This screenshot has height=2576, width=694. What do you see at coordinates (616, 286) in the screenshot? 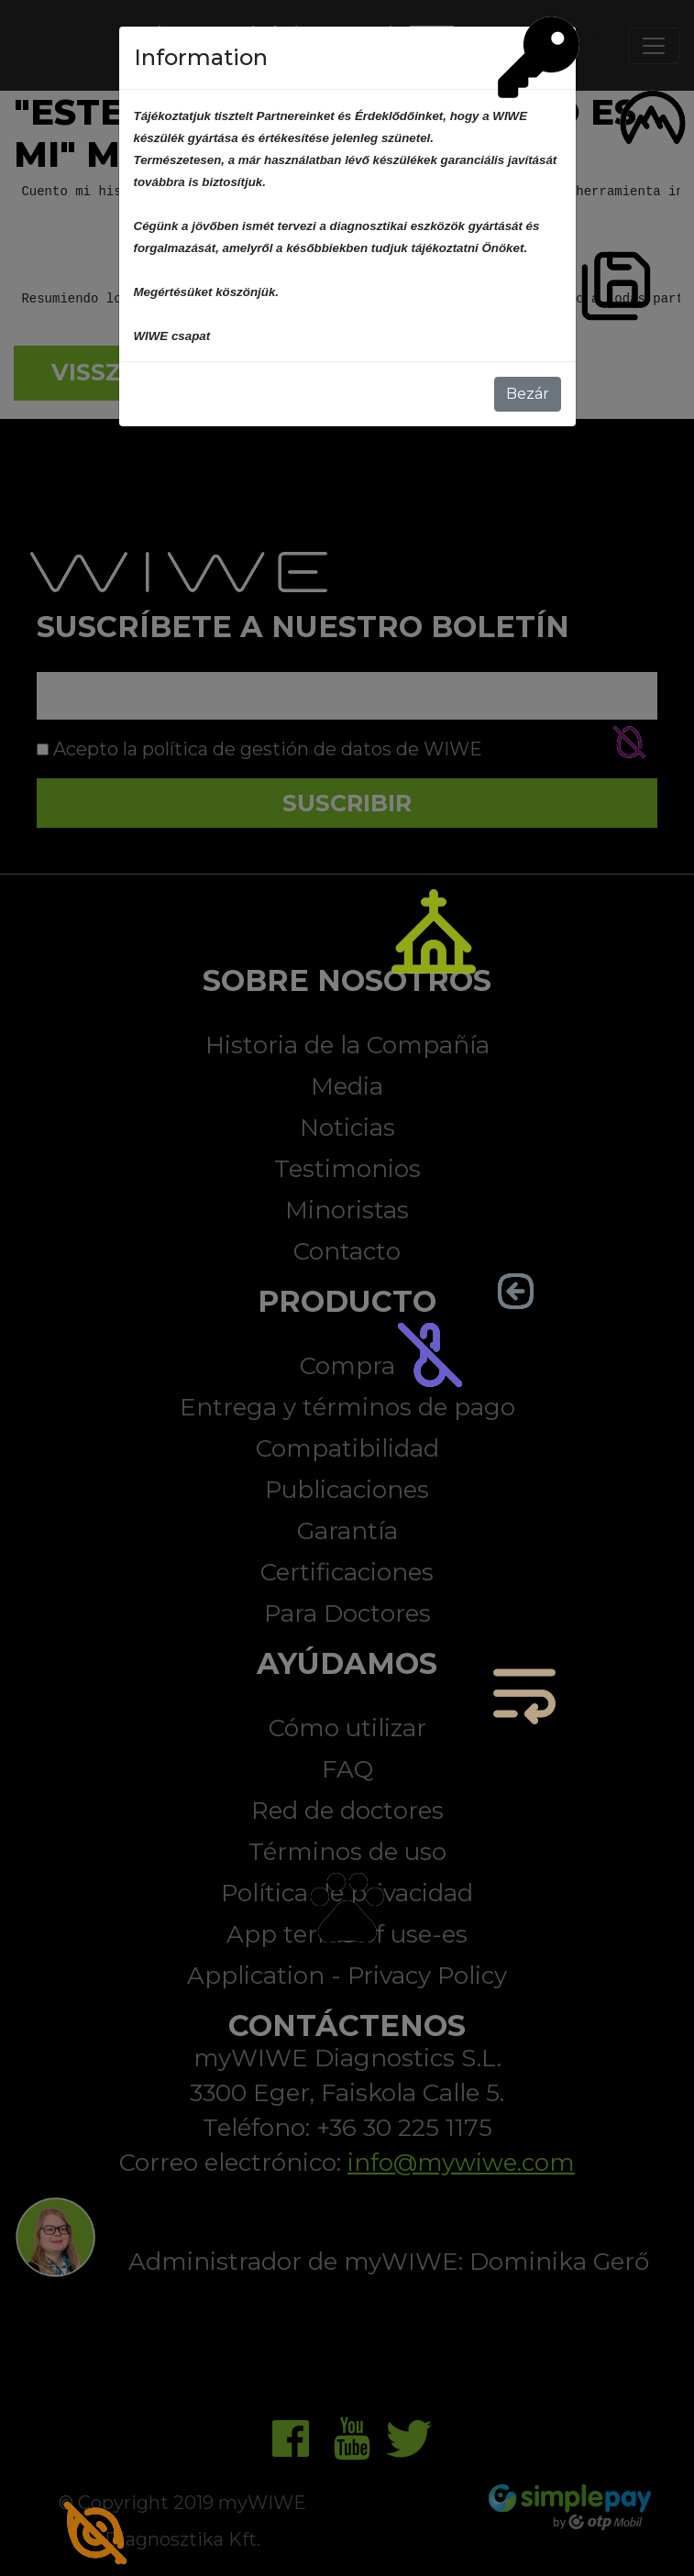
I see `save all open files at once` at bounding box center [616, 286].